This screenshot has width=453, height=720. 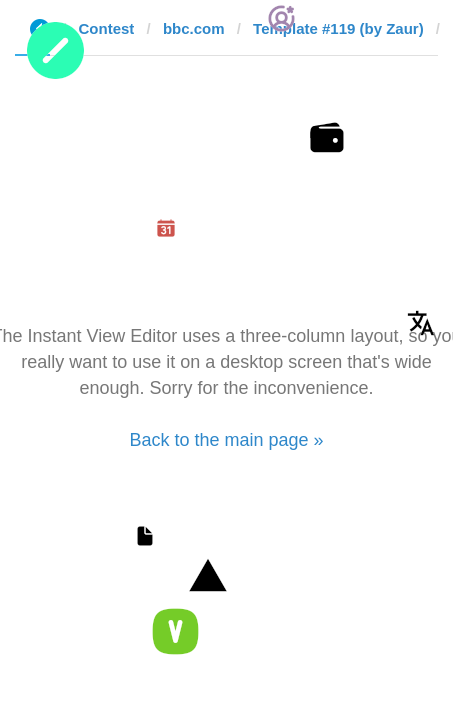 I want to click on access your wallet or payment methods, so click(x=327, y=138).